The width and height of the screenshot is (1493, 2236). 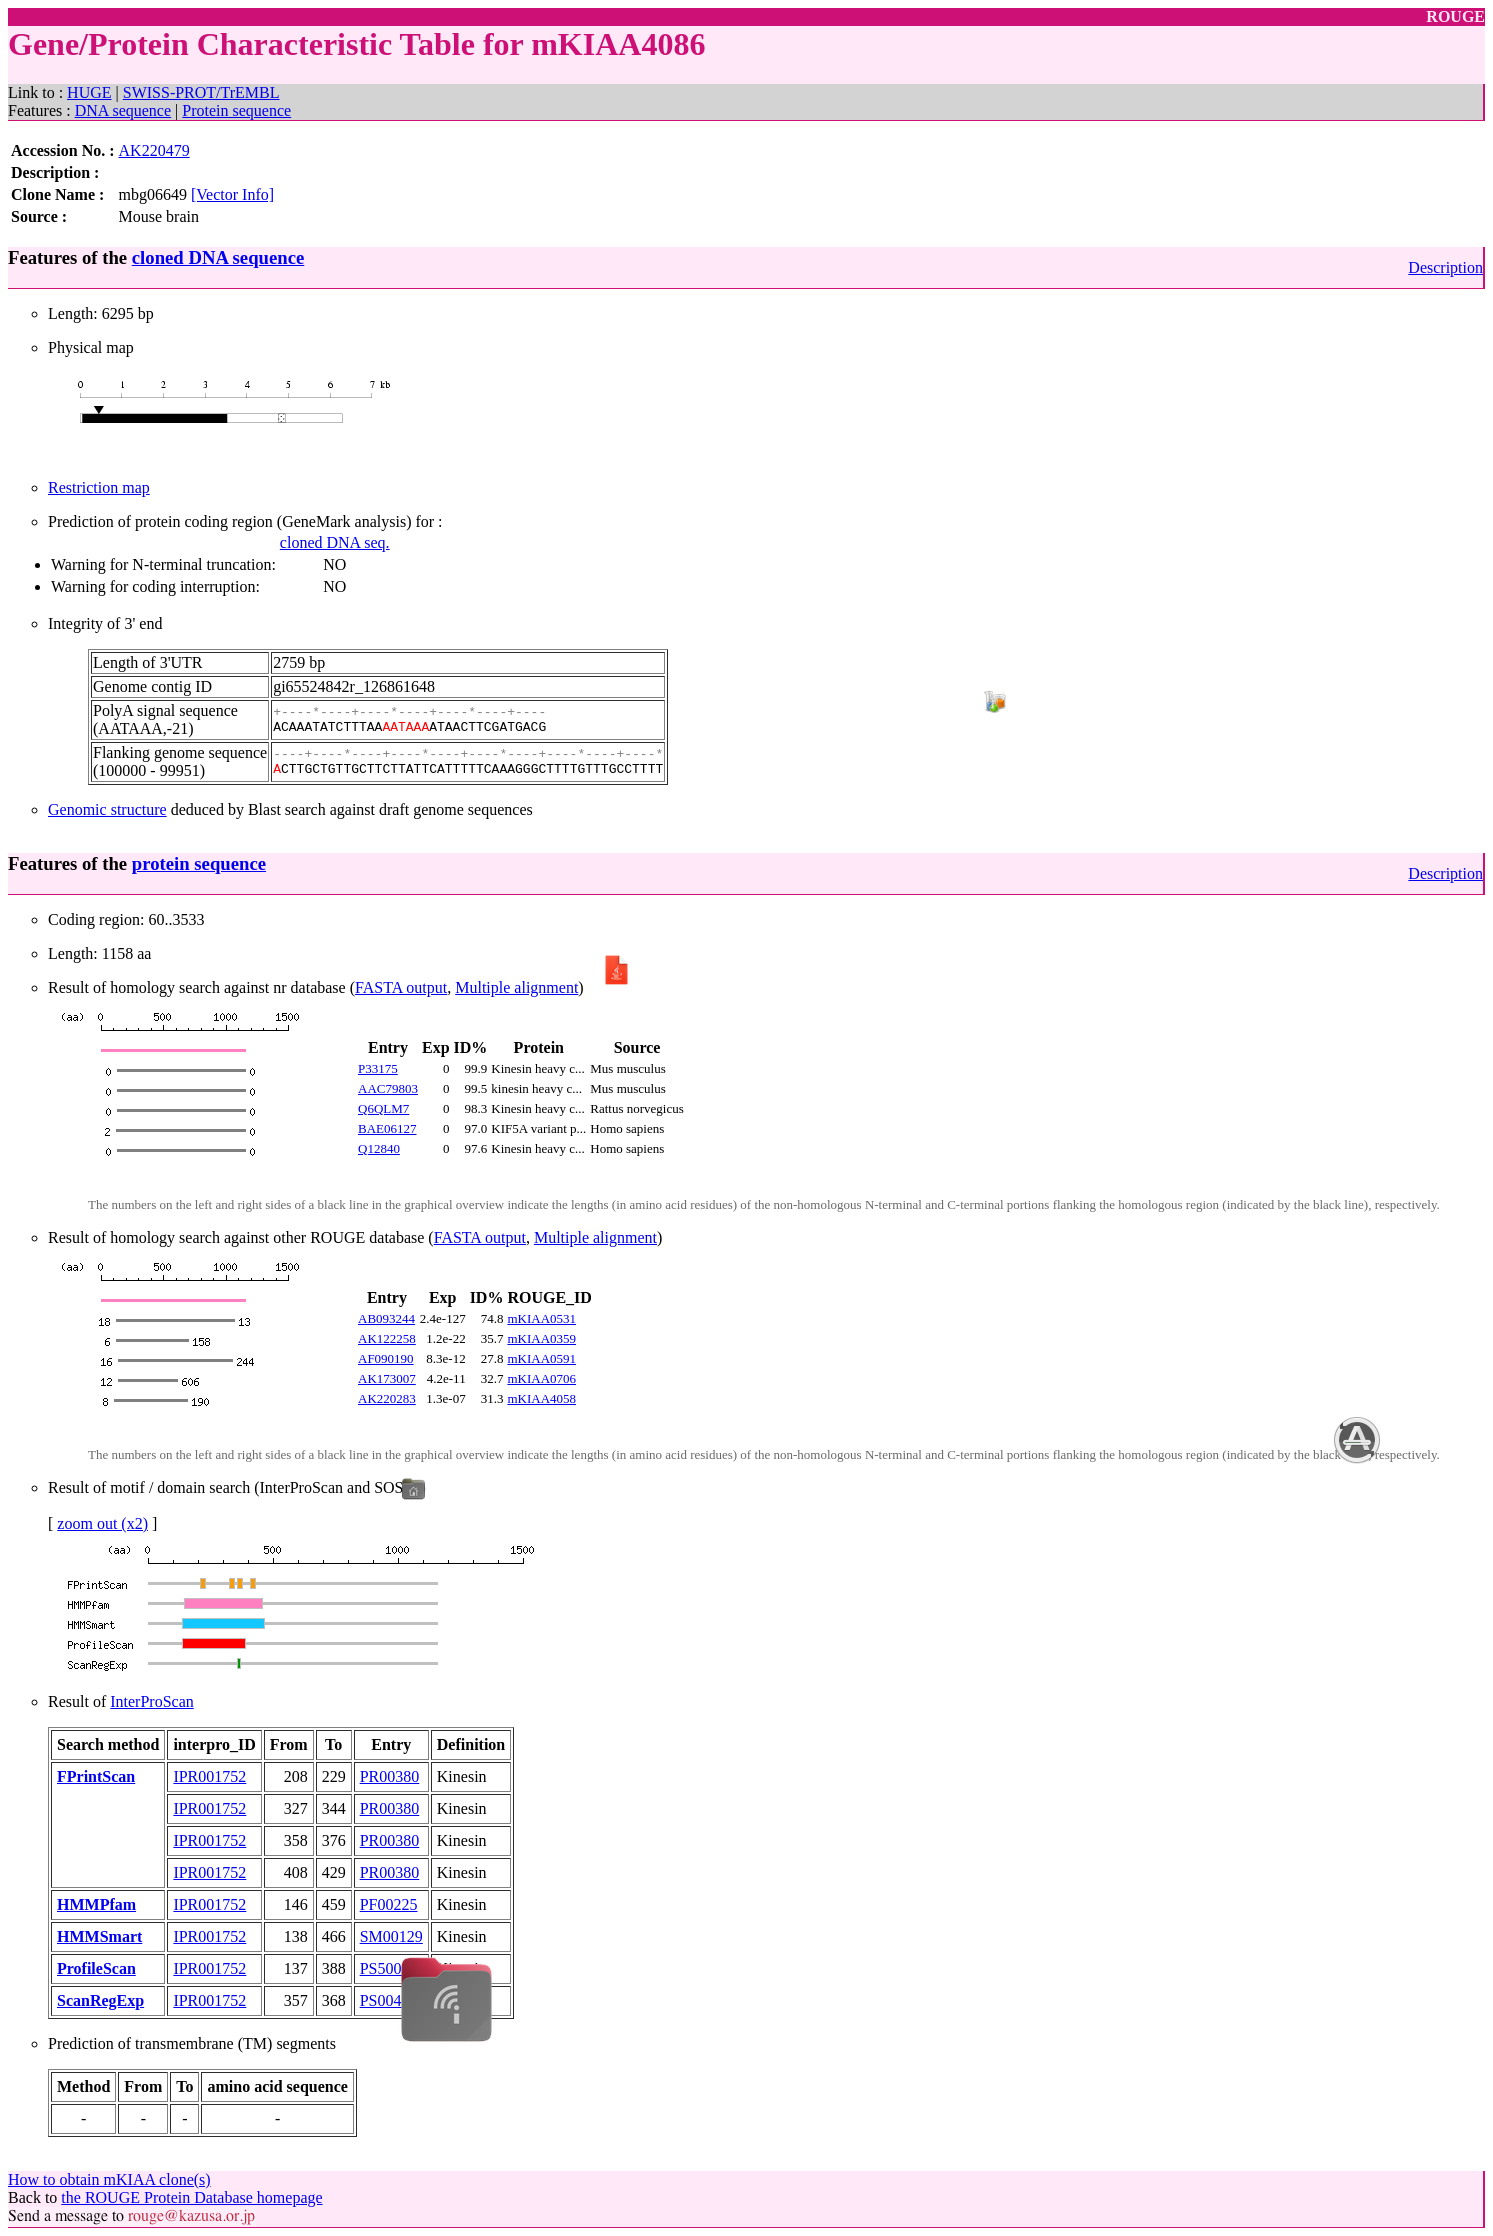 What do you see at coordinates (413, 1488) in the screenshot?
I see `access your home folder` at bounding box center [413, 1488].